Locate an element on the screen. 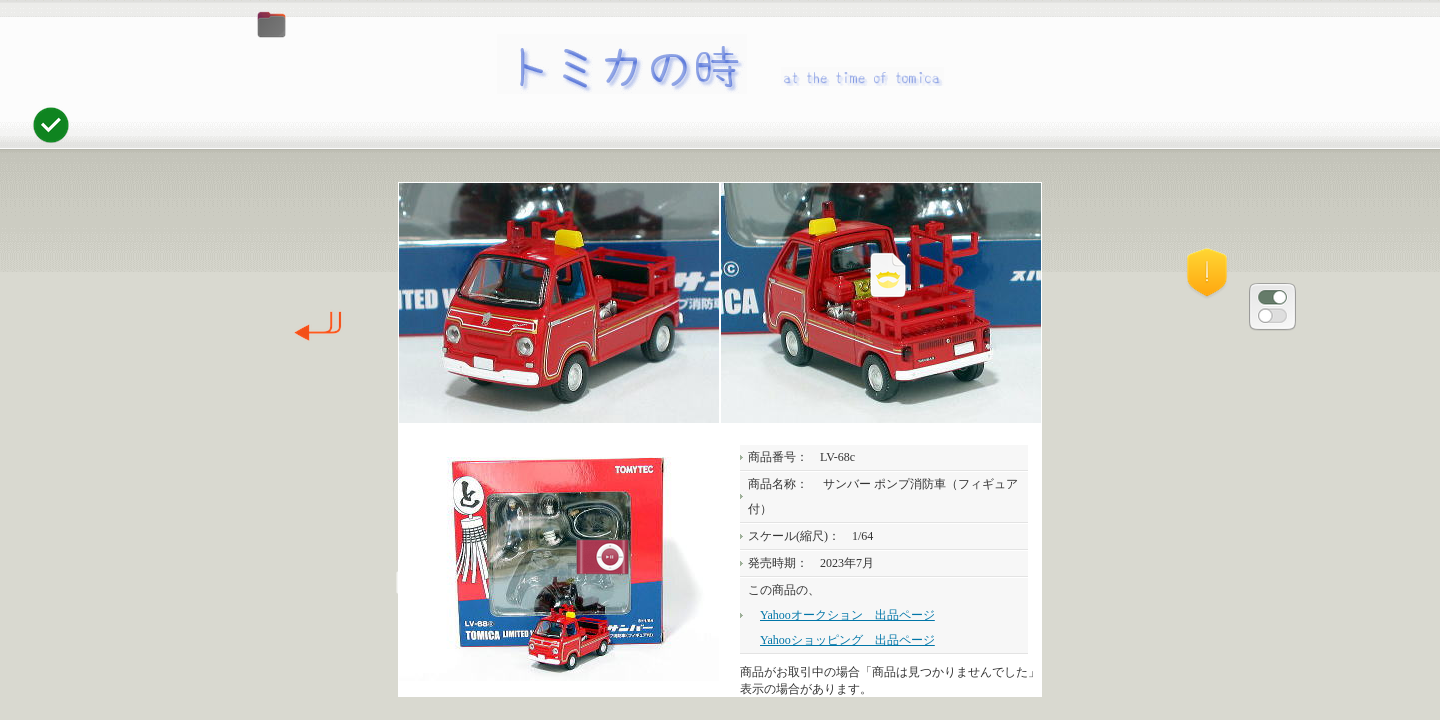 The width and height of the screenshot is (1440, 720). reply to all recipients of an email is located at coordinates (317, 326).